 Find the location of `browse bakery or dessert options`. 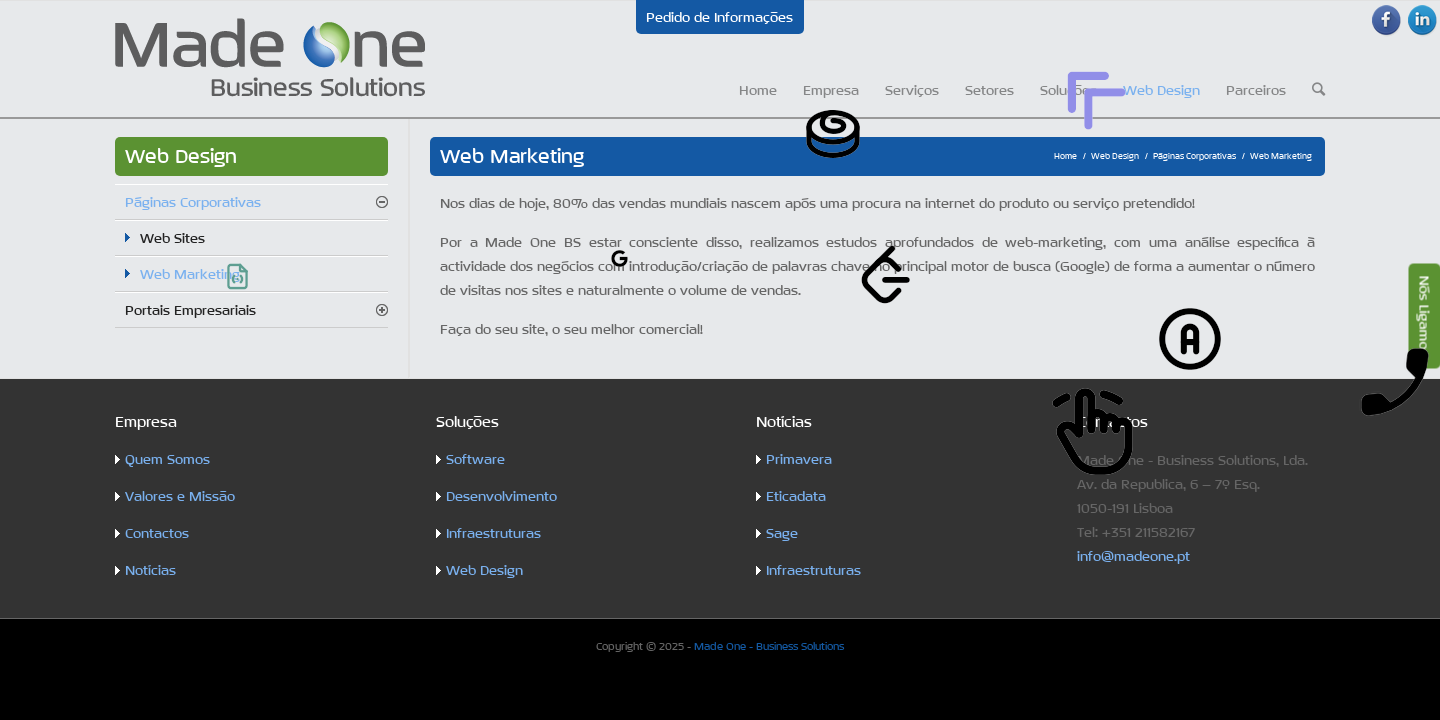

browse bakery or dessert options is located at coordinates (833, 134).